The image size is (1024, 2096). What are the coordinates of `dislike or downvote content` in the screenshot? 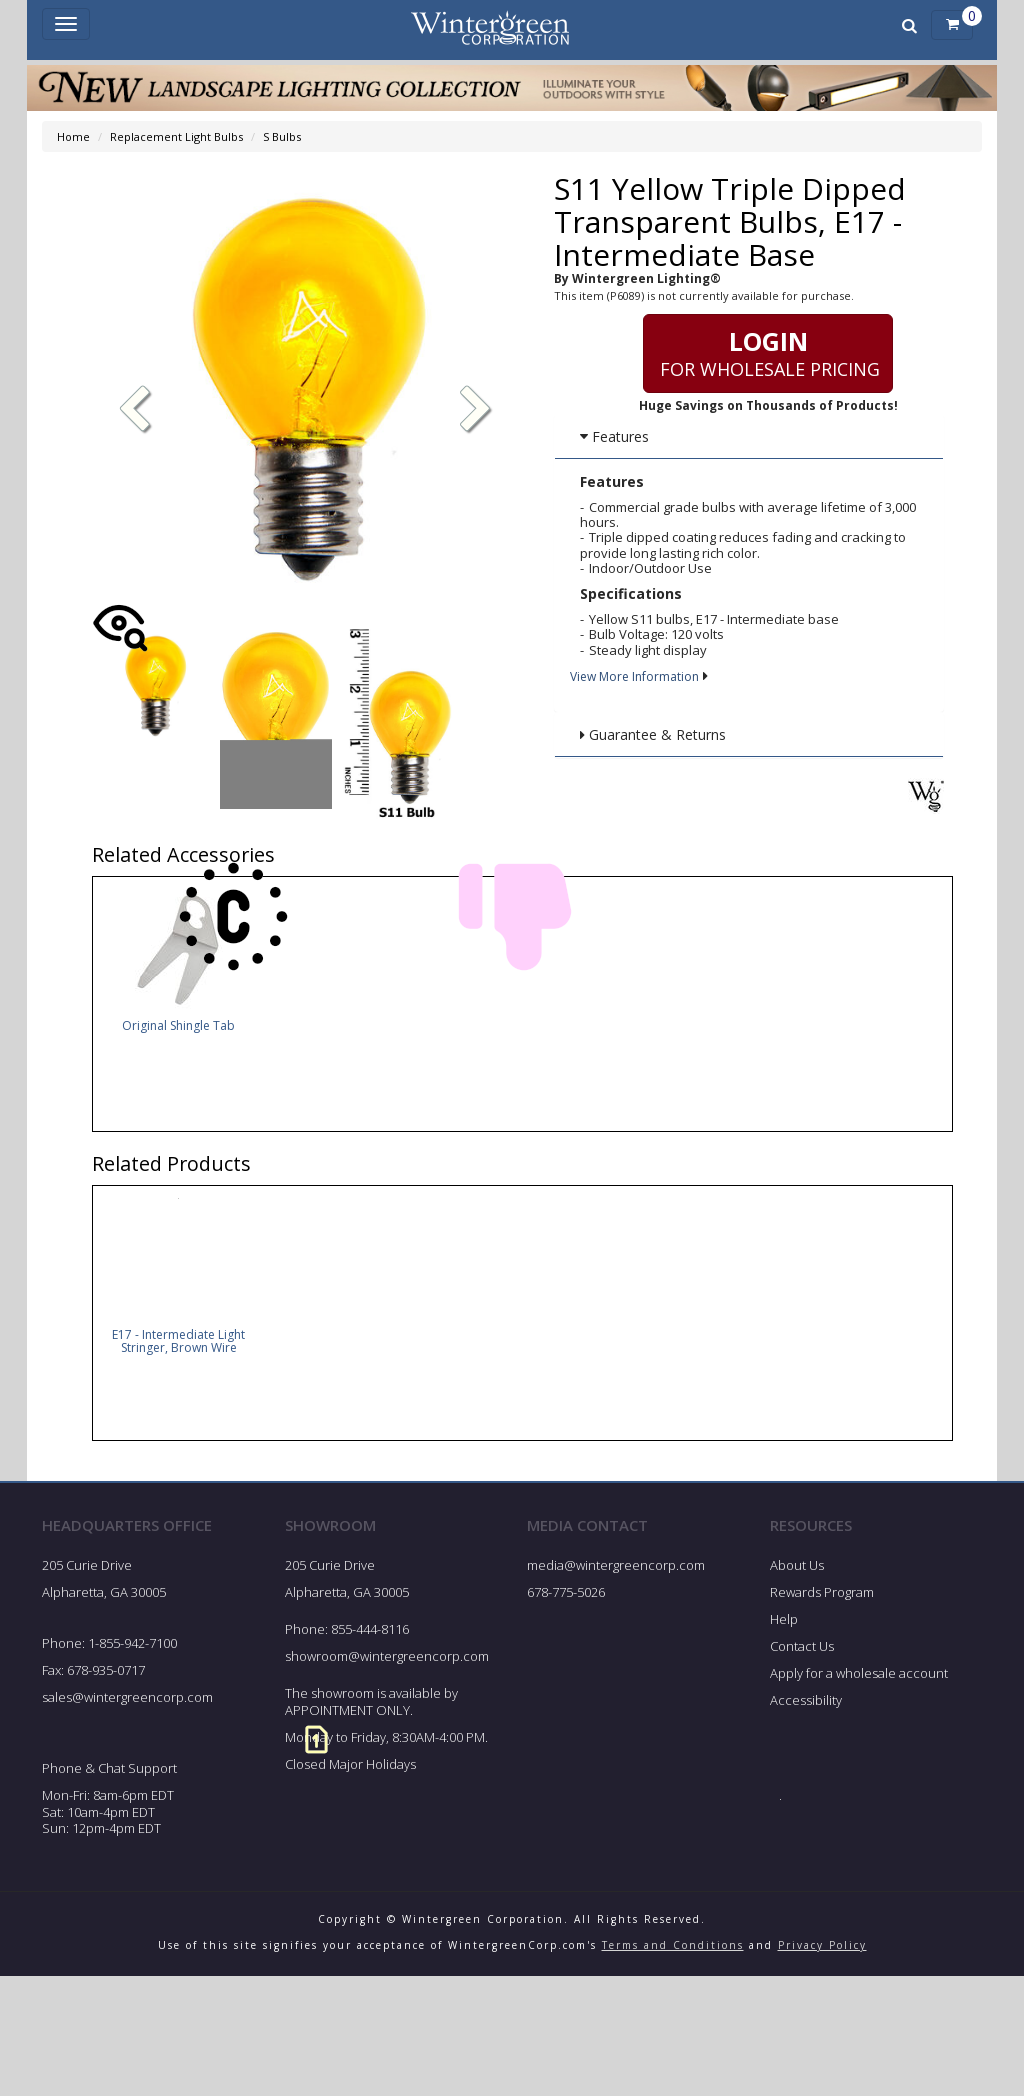 It's located at (518, 917).